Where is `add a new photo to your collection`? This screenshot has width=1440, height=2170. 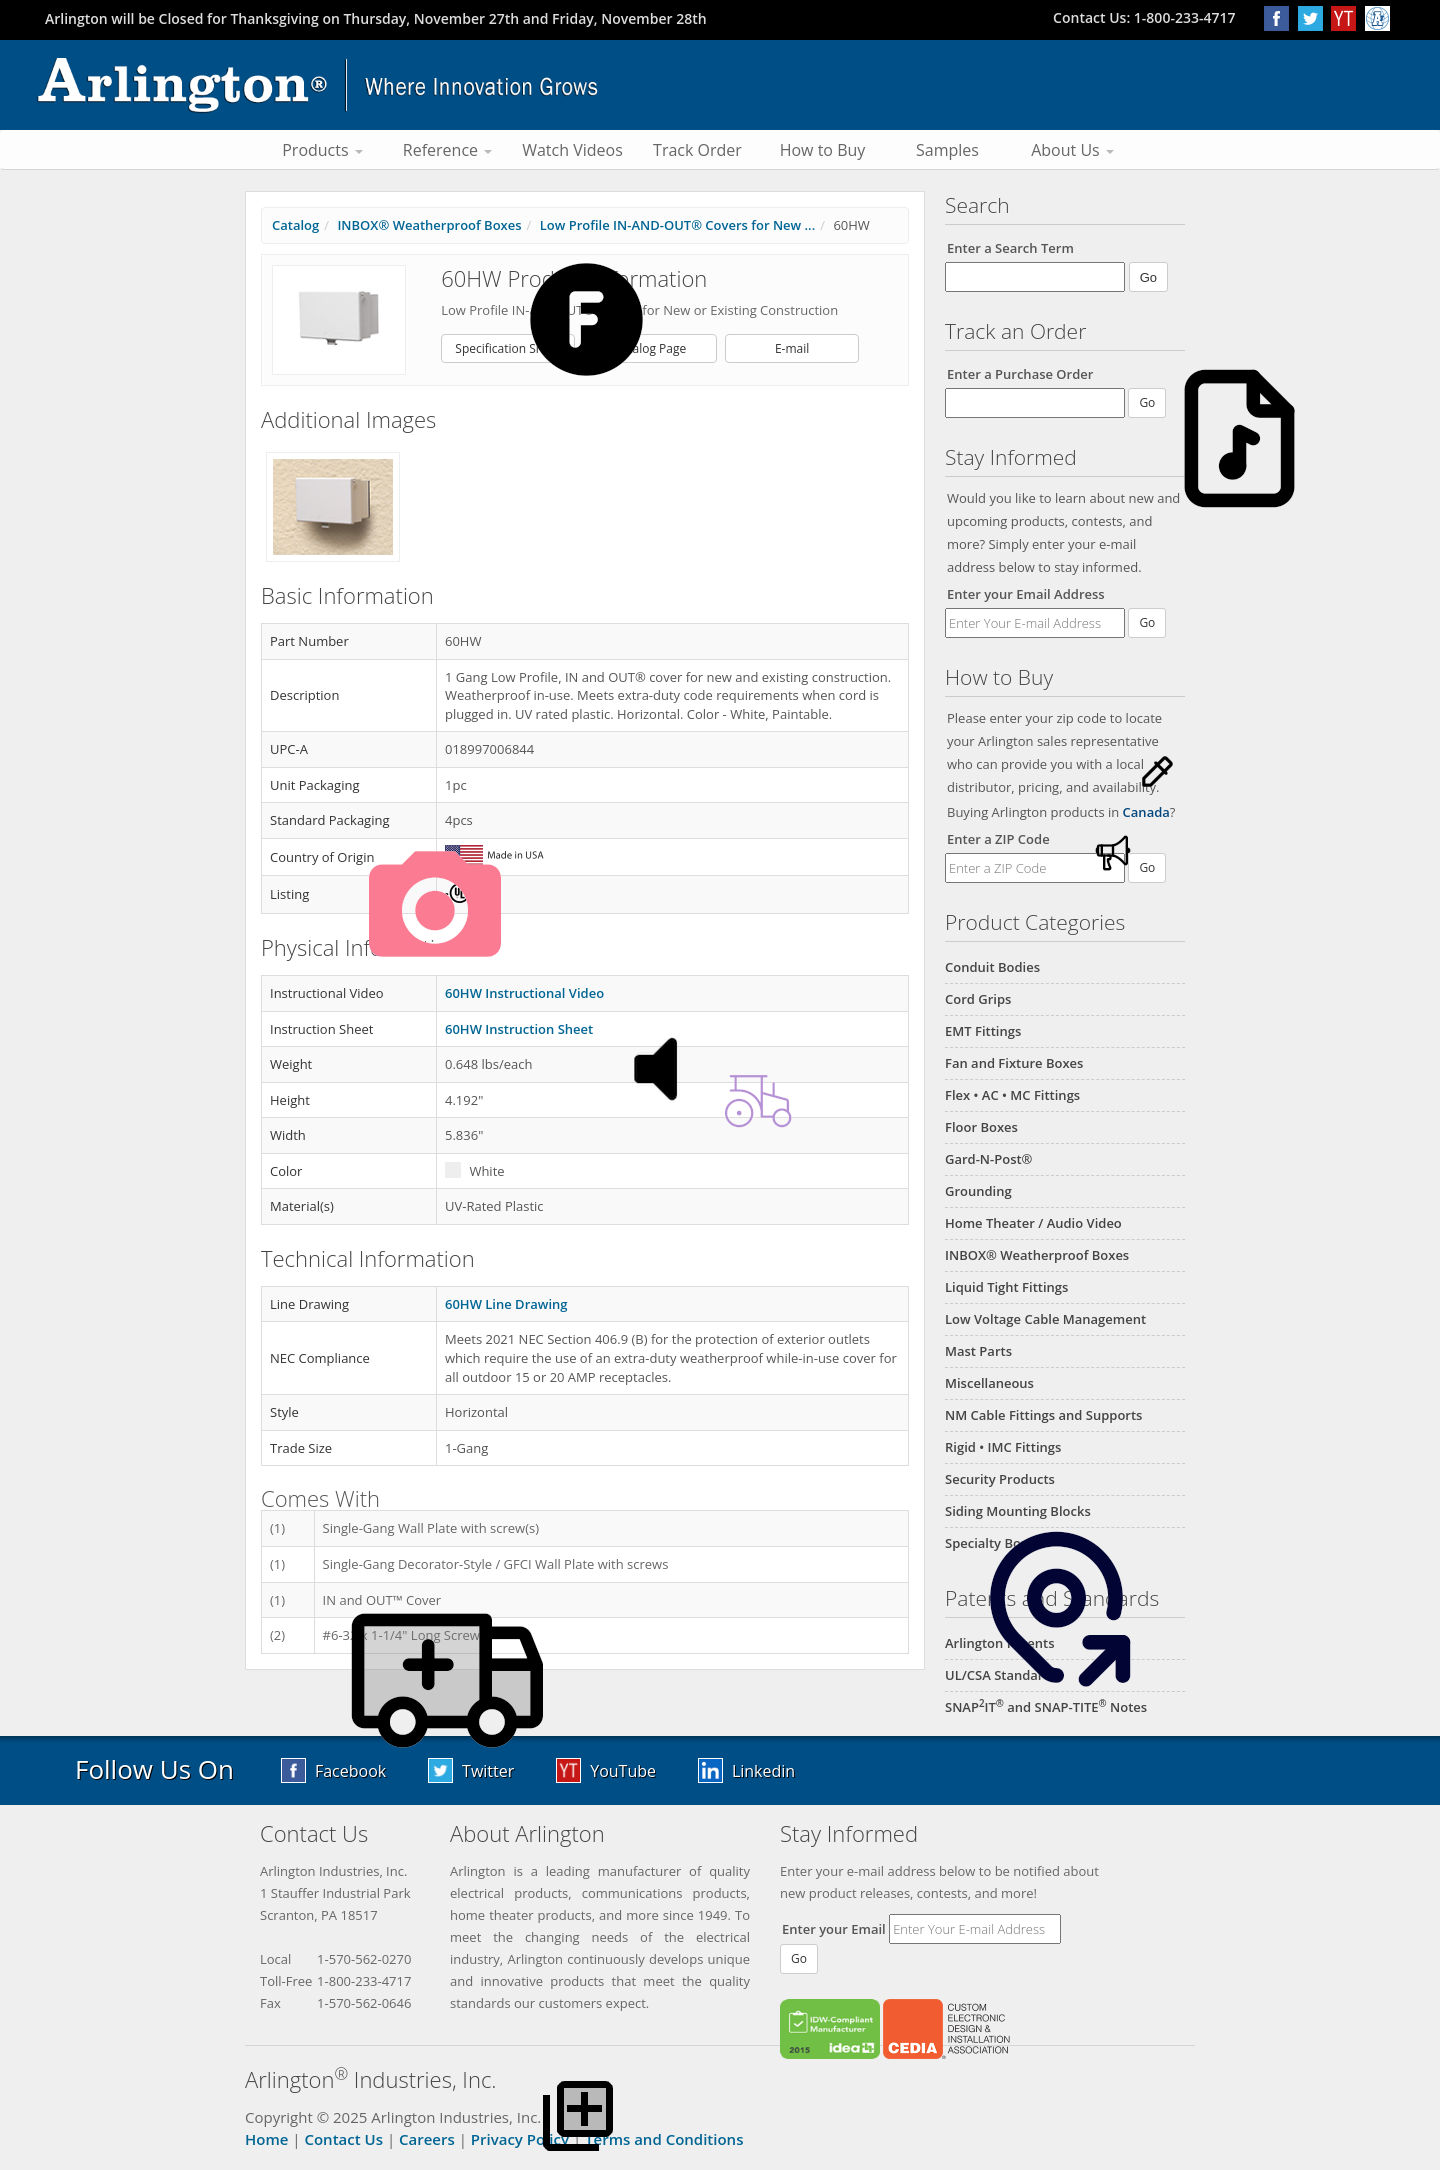
add a new photo to your collection is located at coordinates (578, 2116).